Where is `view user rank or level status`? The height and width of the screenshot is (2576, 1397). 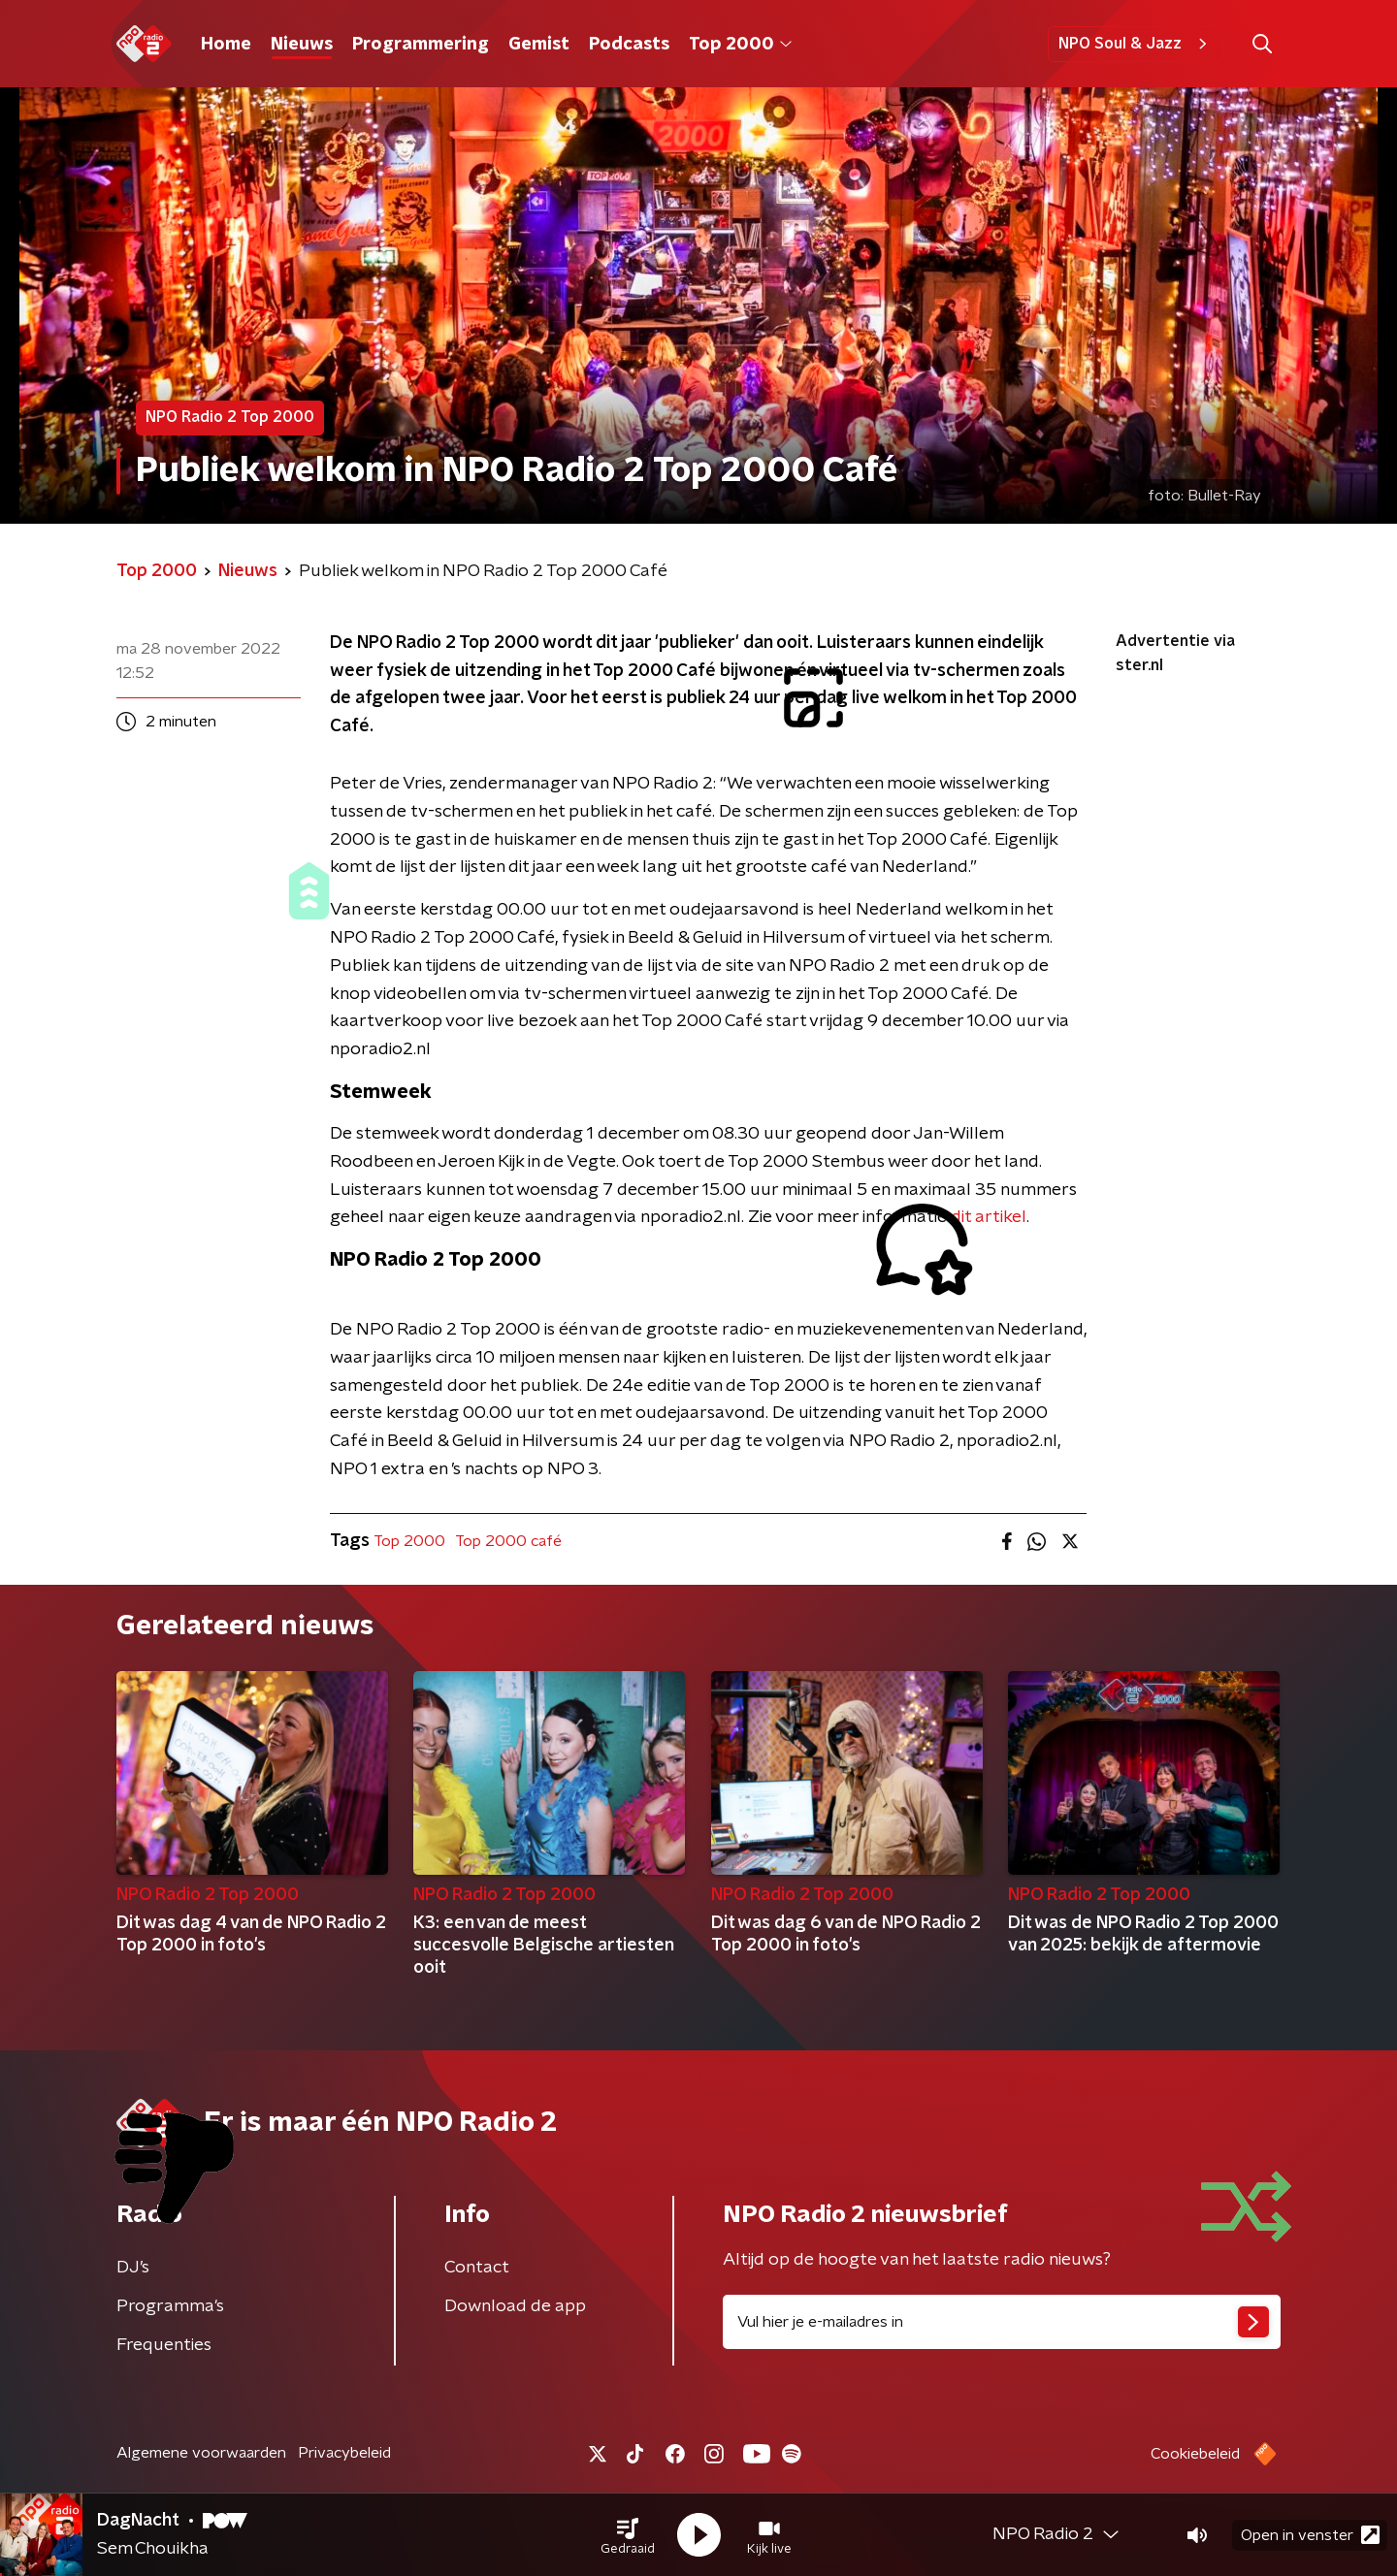 view user rank or level status is located at coordinates (309, 890).